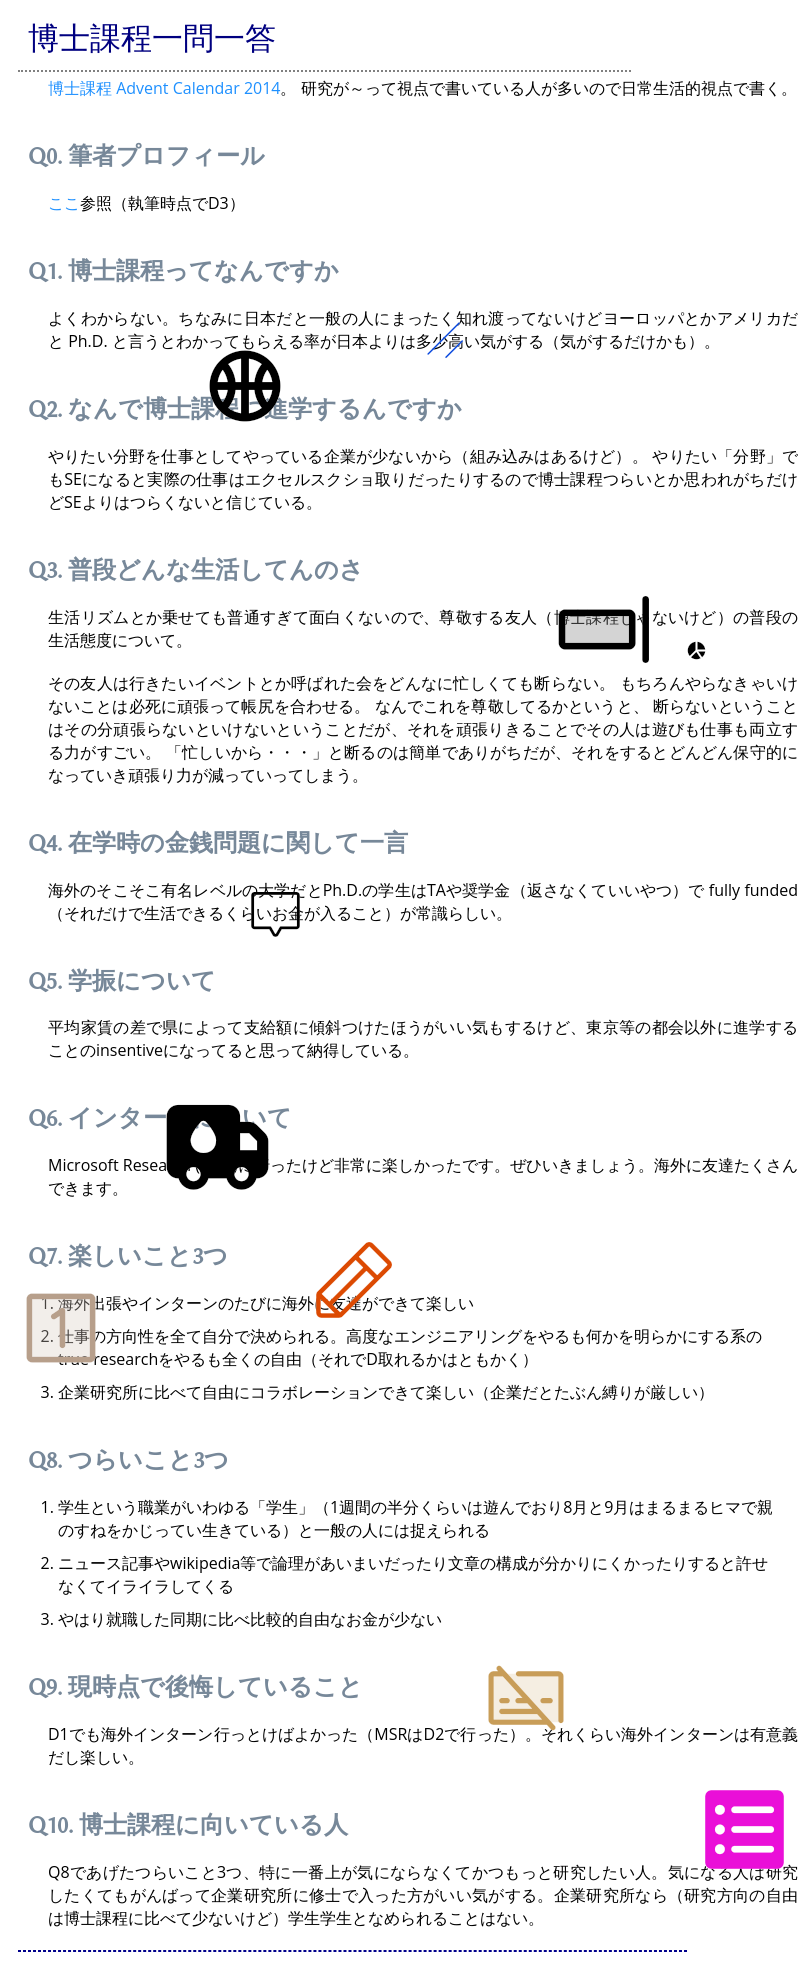 The width and height of the screenshot is (798, 1962). I want to click on view items in list format, so click(744, 1829).